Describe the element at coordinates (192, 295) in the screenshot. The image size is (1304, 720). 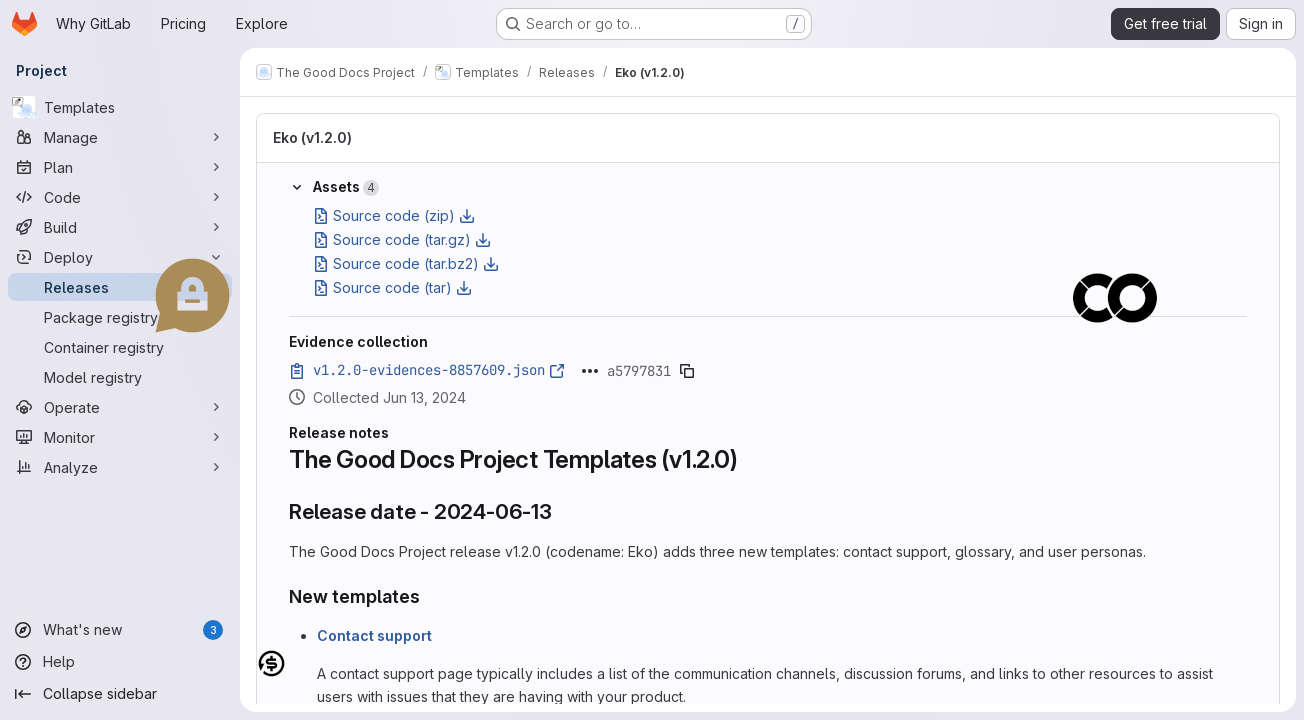
I see `start a private or encrypted conversation` at that location.